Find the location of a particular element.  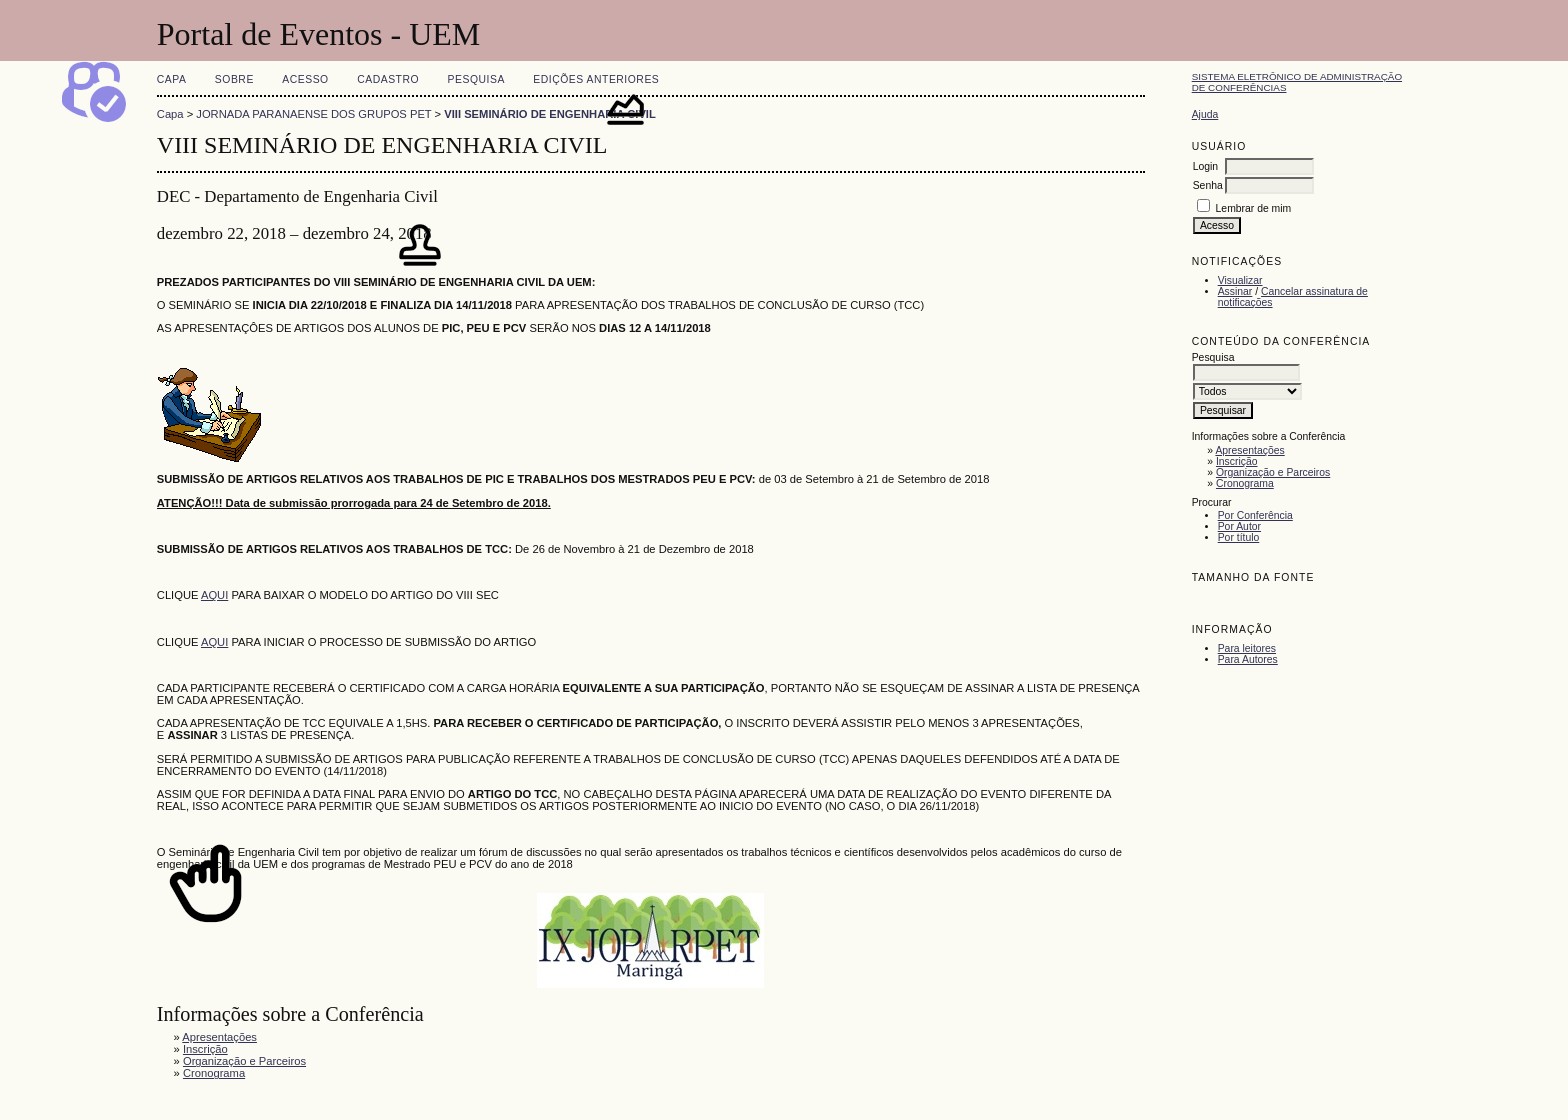

apply a stamp or approval mark is located at coordinates (420, 245).